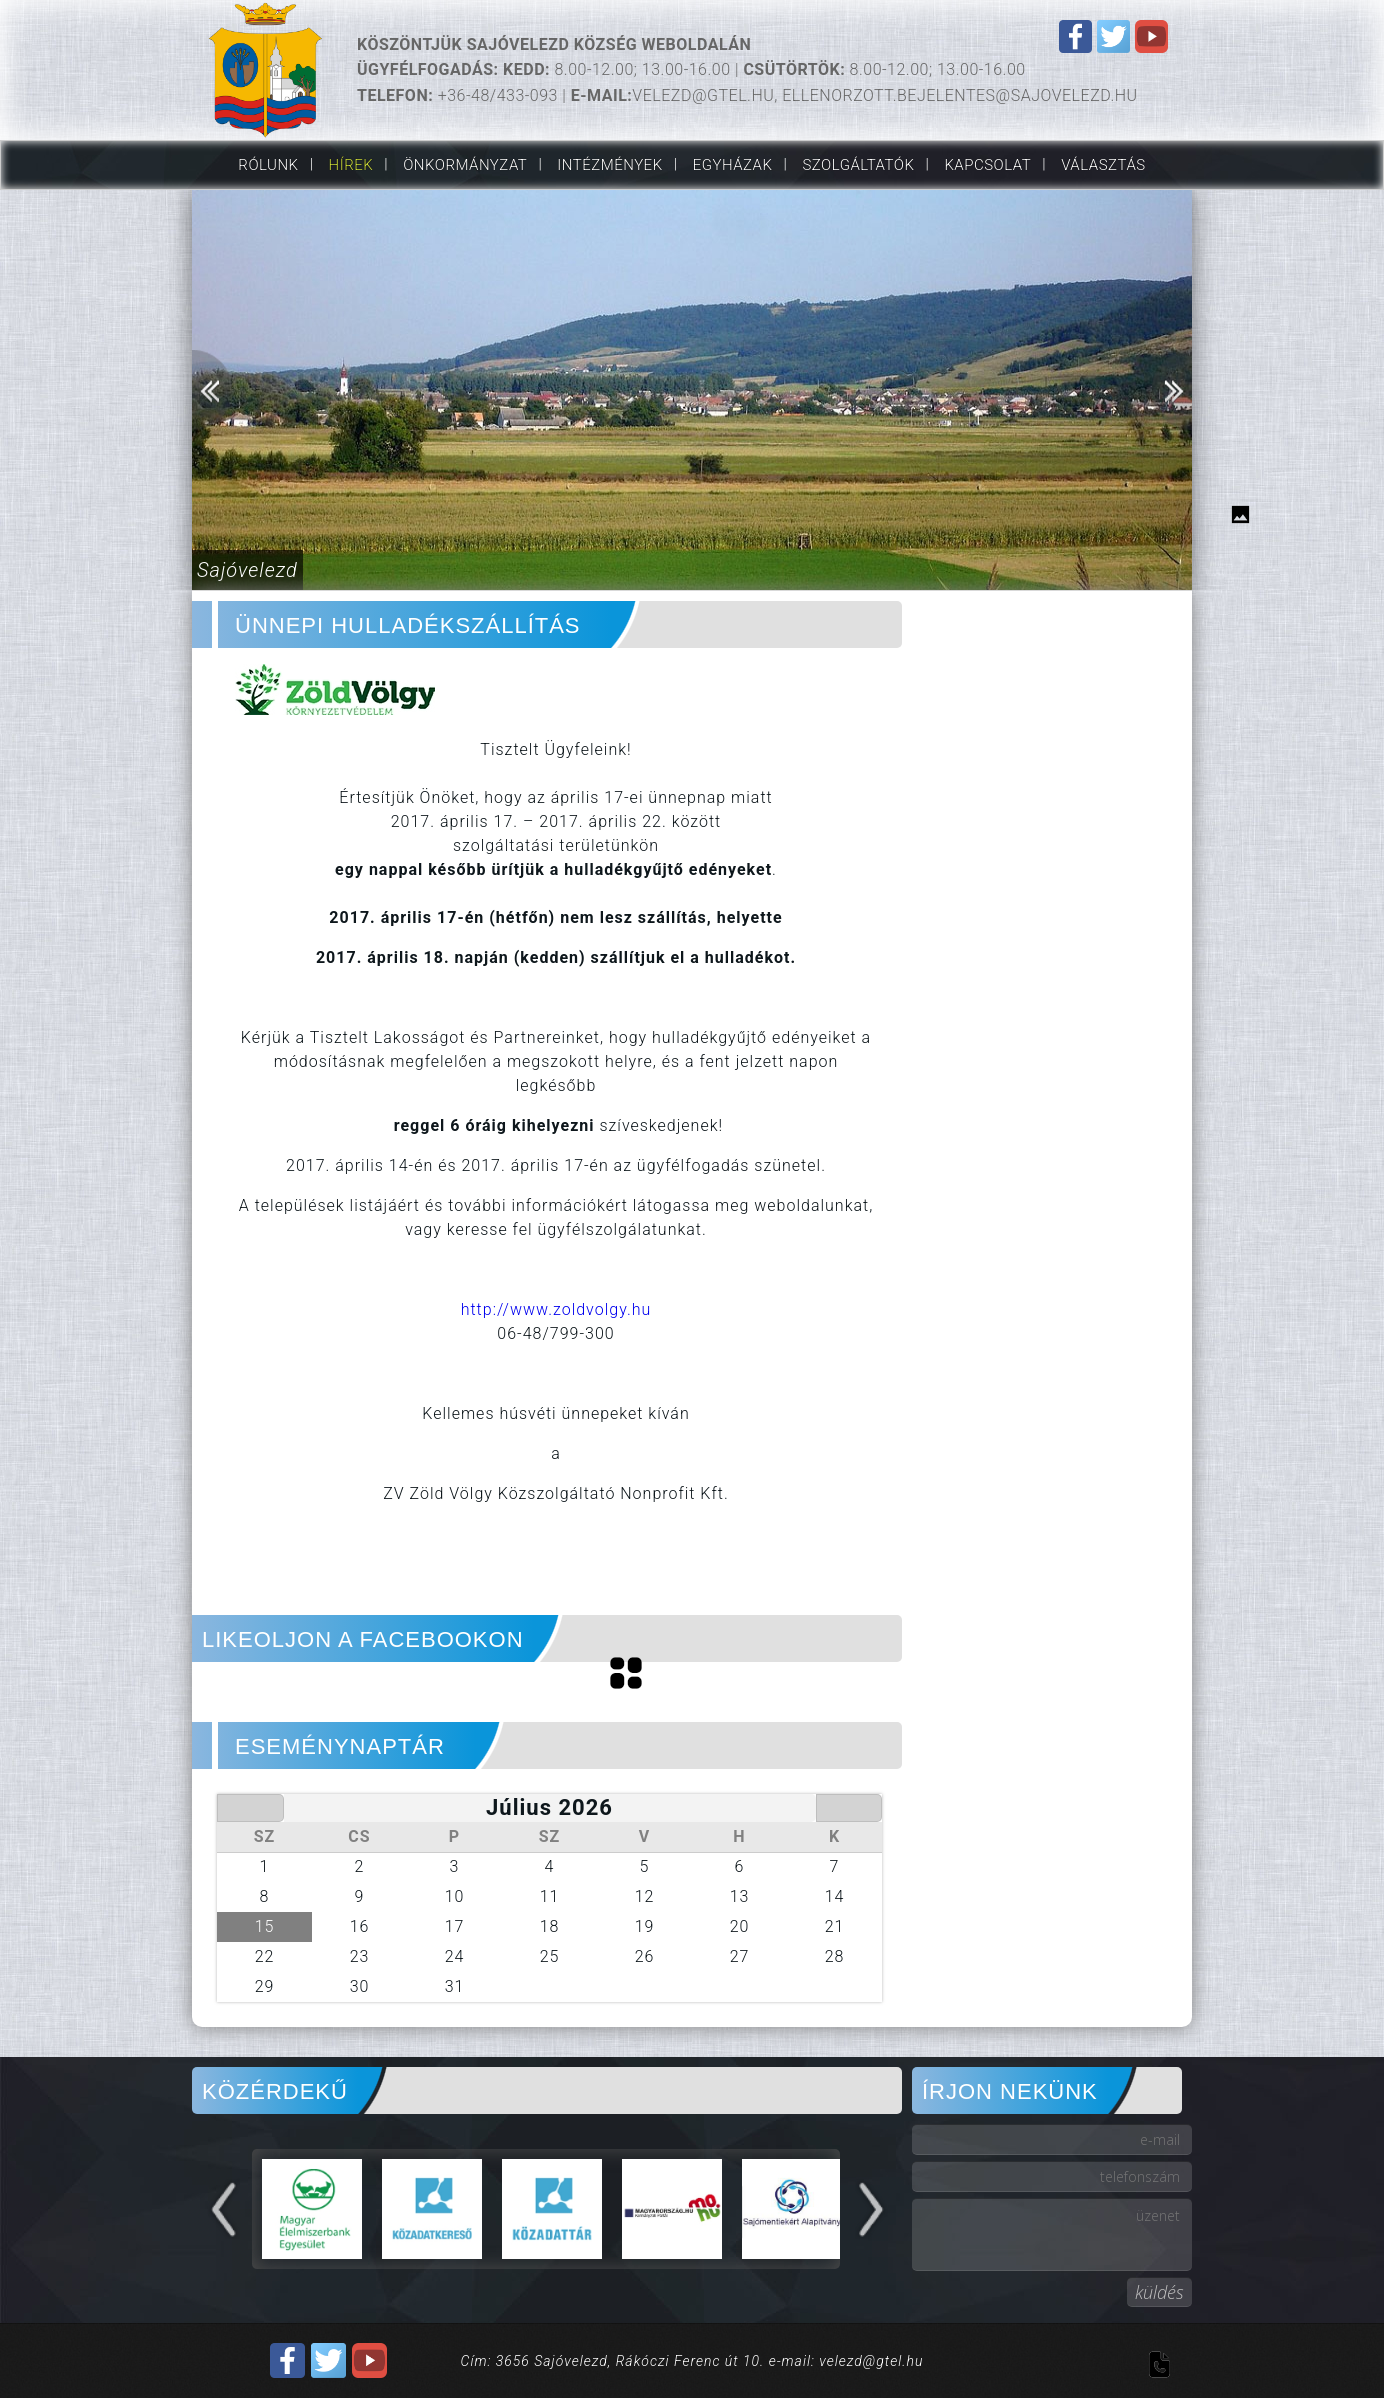 The image size is (1384, 2398). Describe the element at coordinates (626, 1673) in the screenshot. I see `view grid layout` at that location.